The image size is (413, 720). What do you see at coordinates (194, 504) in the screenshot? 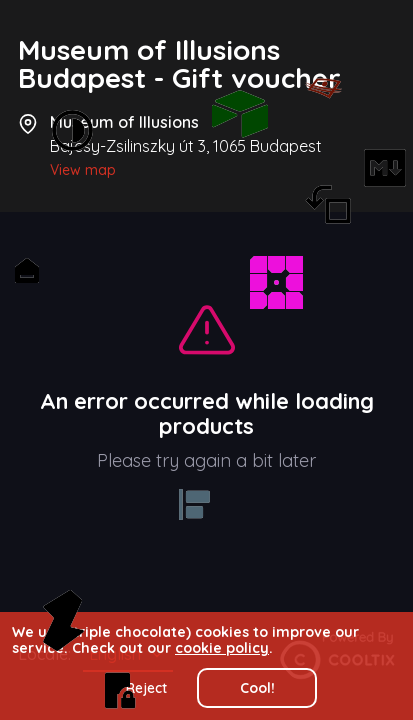
I see `align selected items to the left edge` at bounding box center [194, 504].